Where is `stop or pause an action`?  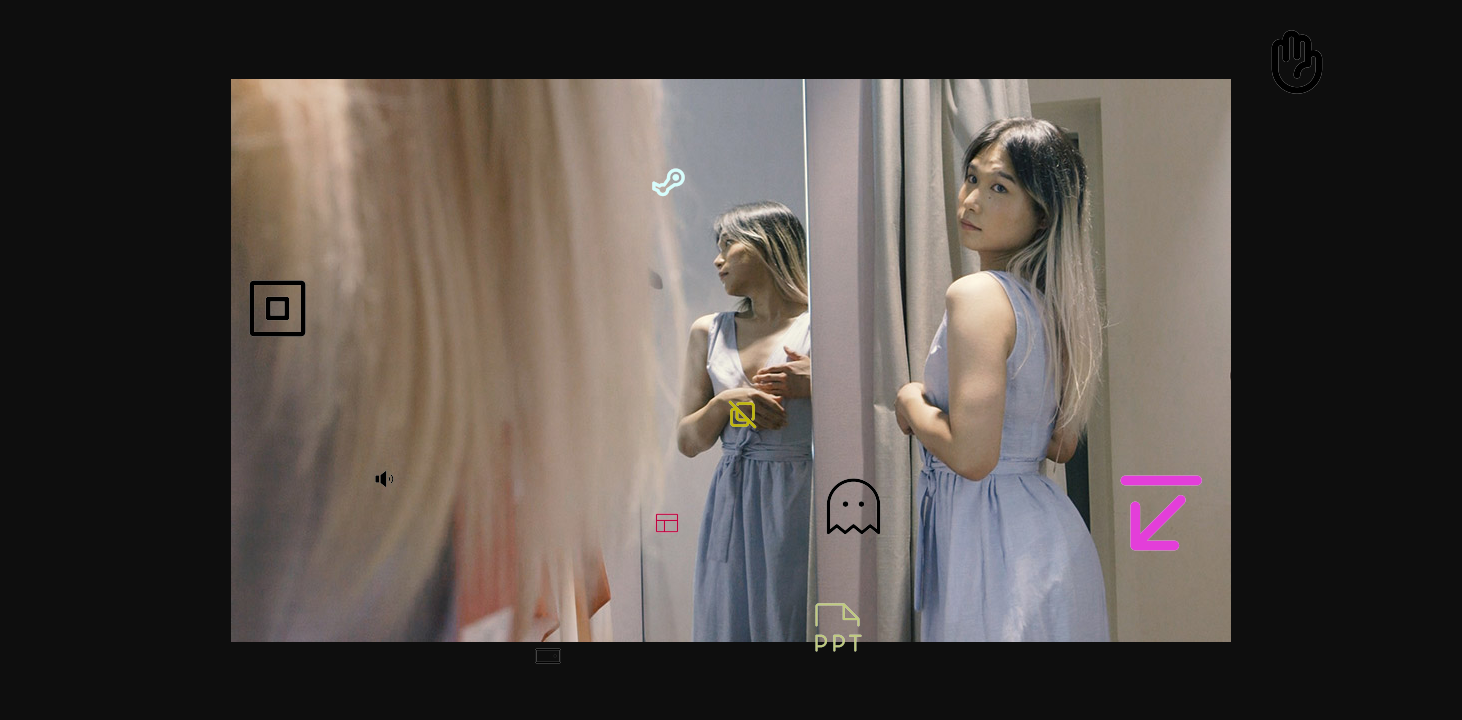 stop or pause an action is located at coordinates (1297, 62).